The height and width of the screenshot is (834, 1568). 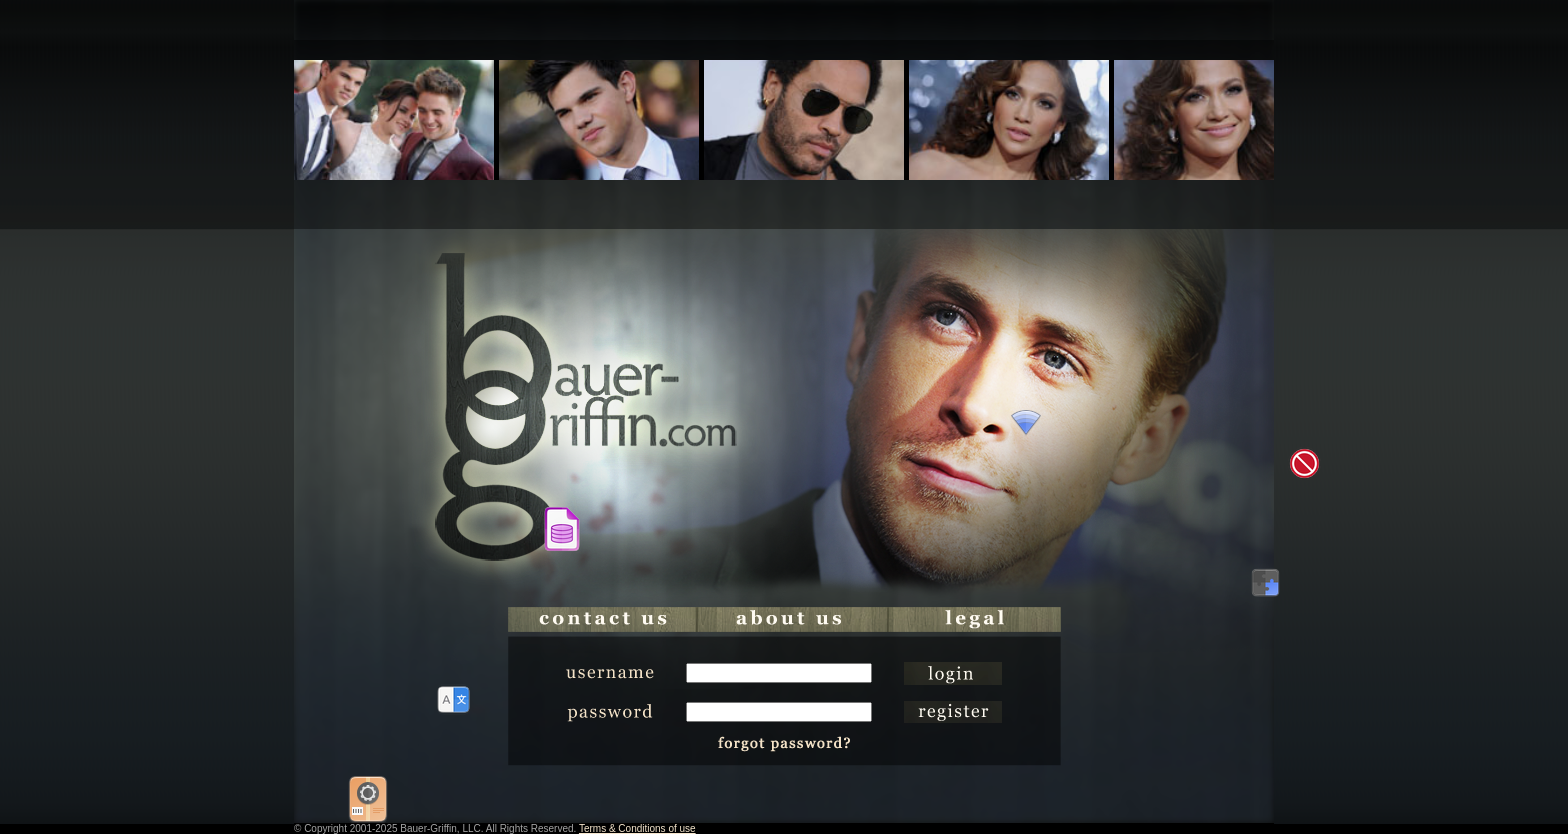 I want to click on manage bluetooth plugins or extensions, so click(x=1265, y=582).